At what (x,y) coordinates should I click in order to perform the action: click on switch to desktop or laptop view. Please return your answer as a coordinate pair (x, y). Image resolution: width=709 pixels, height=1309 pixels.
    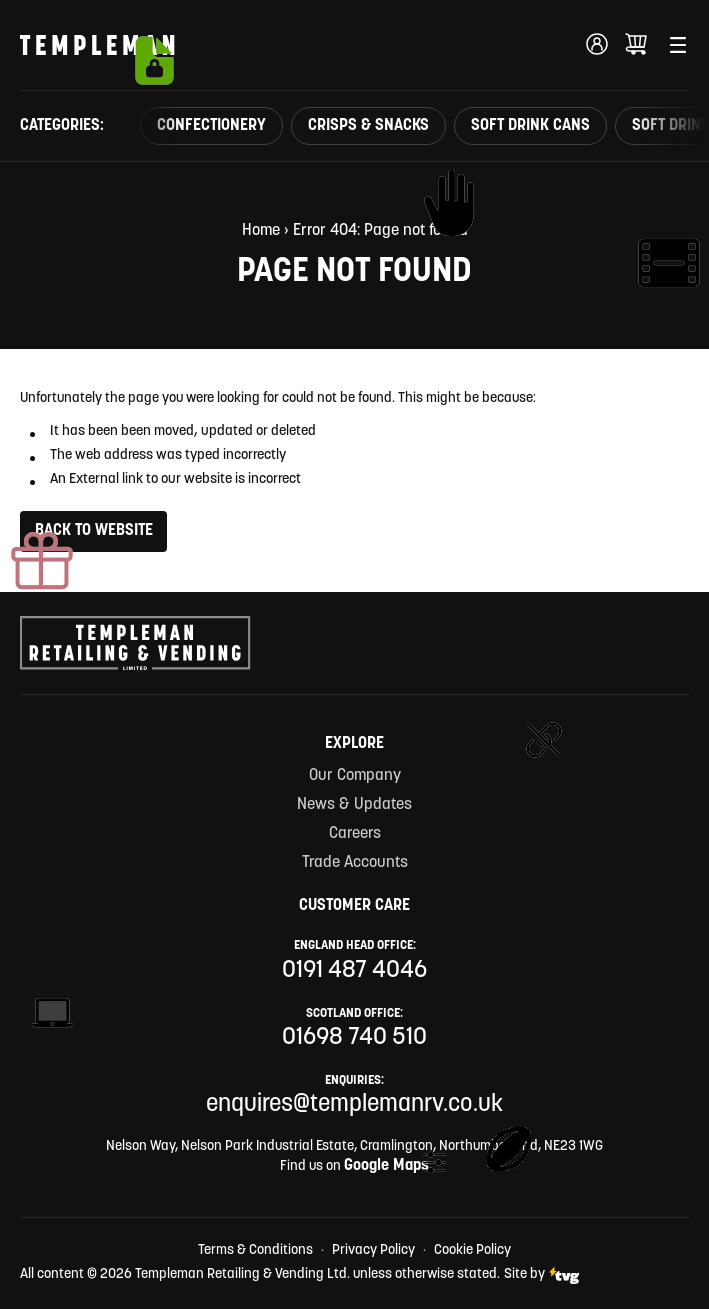
    Looking at the image, I should click on (52, 1013).